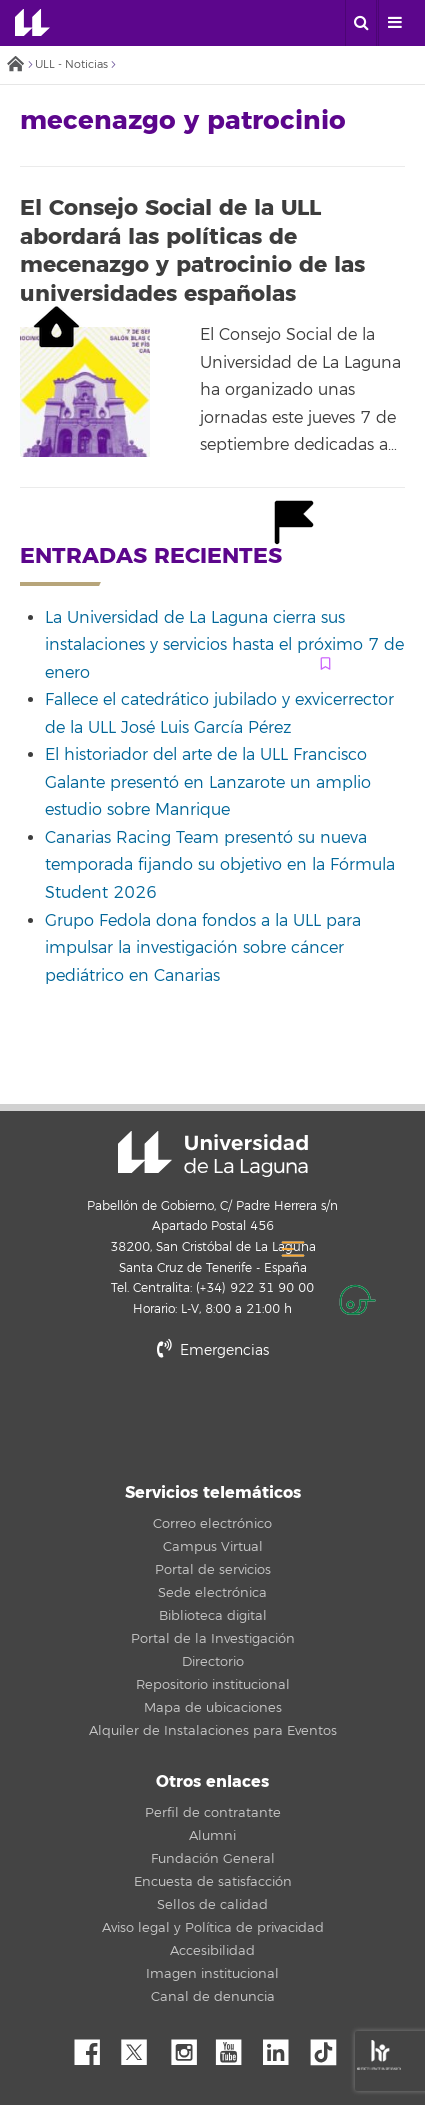 This screenshot has width=425, height=2105. Describe the element at coordinates (325, 663) in the screenshot. I see `save this item for later` at that location.